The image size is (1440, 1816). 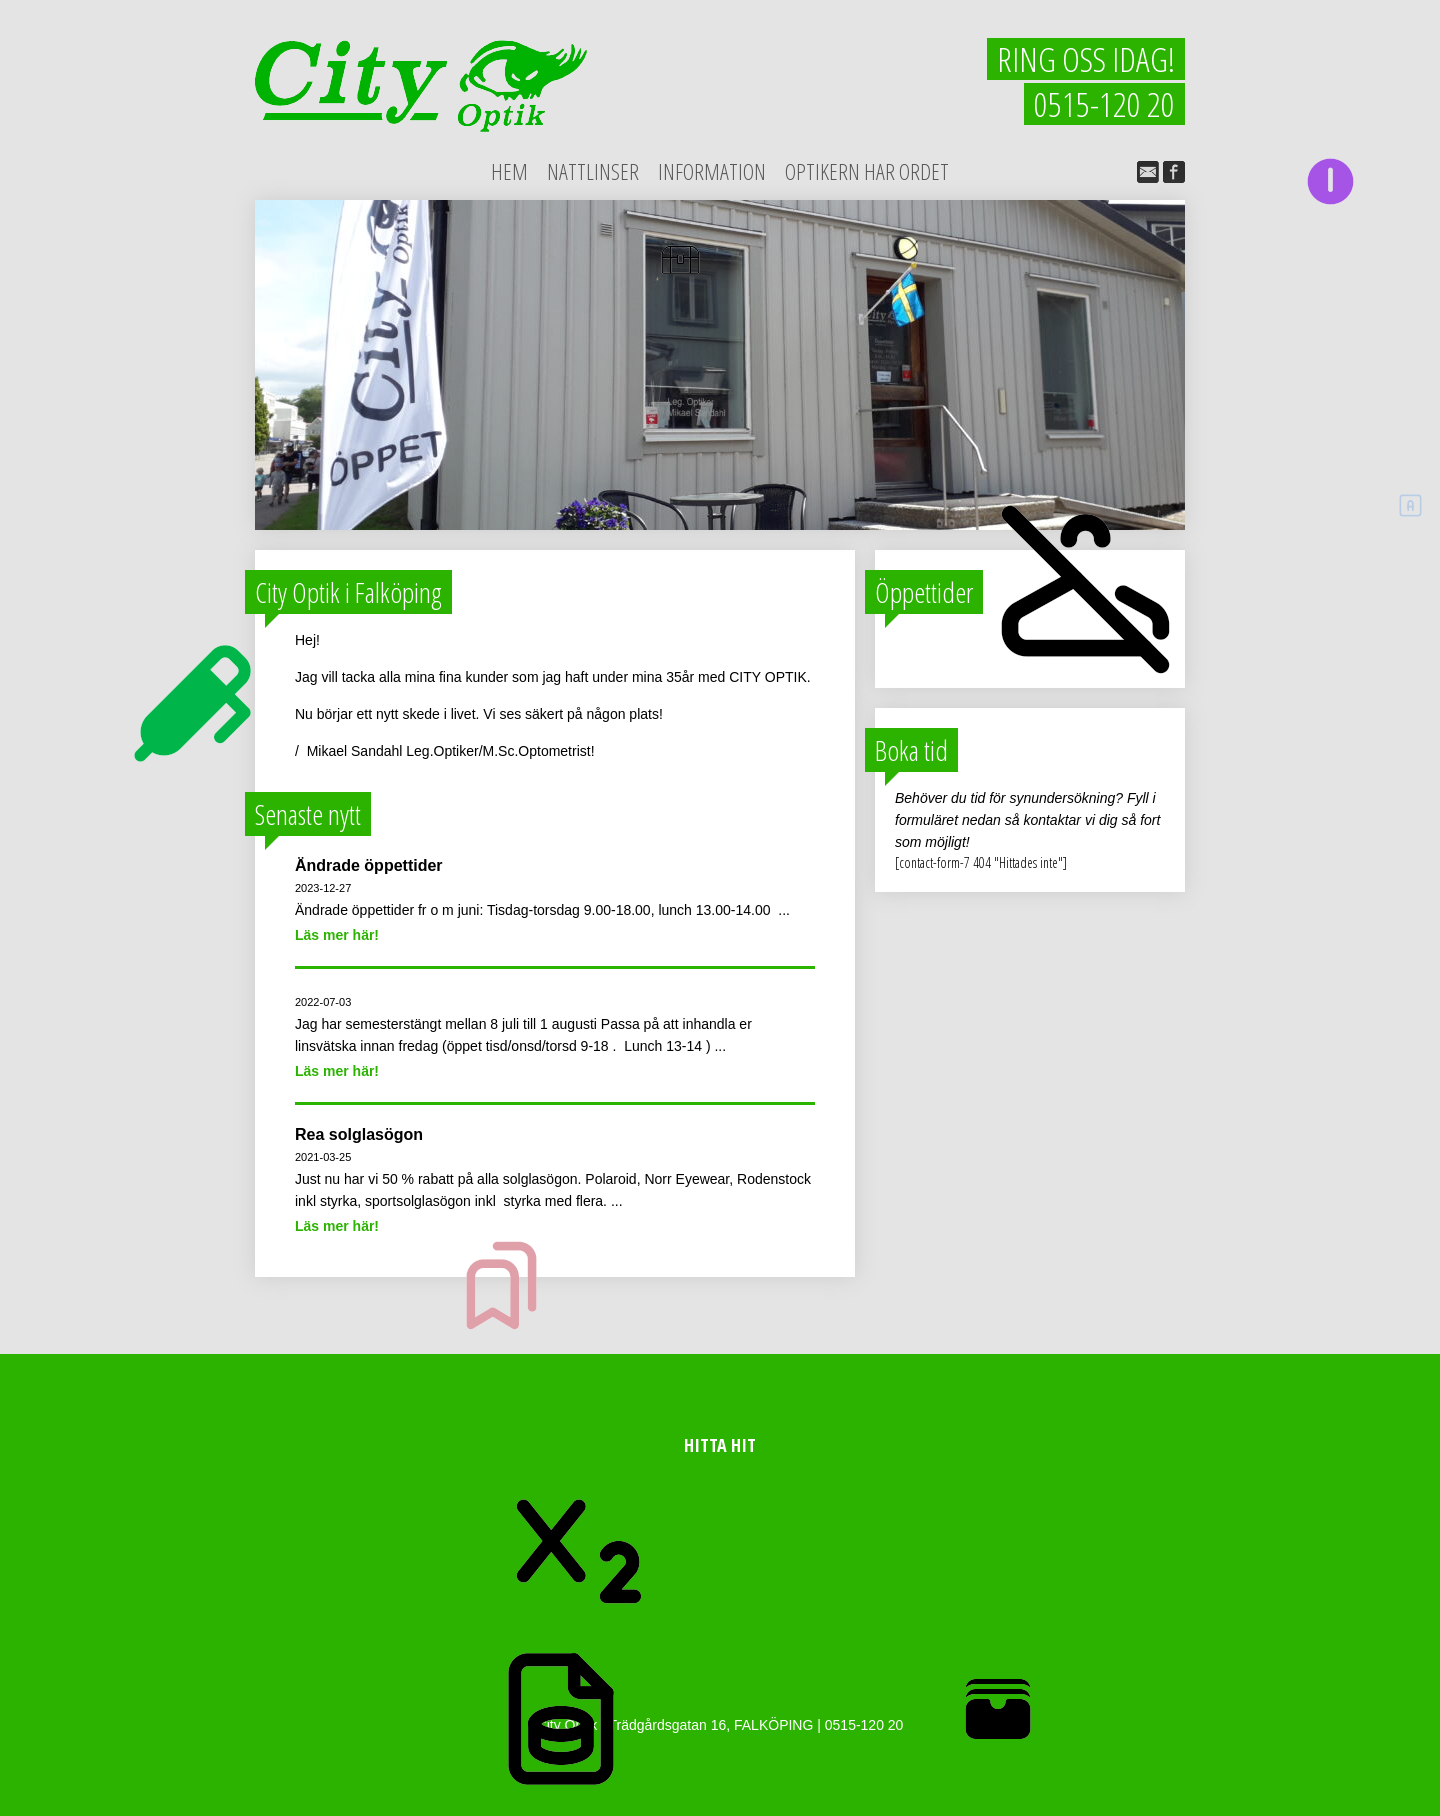 What do you see at coordinates (998, 1709) in the screenshot?
I see `access your digital wallet` at bounding box center [998, 1709].